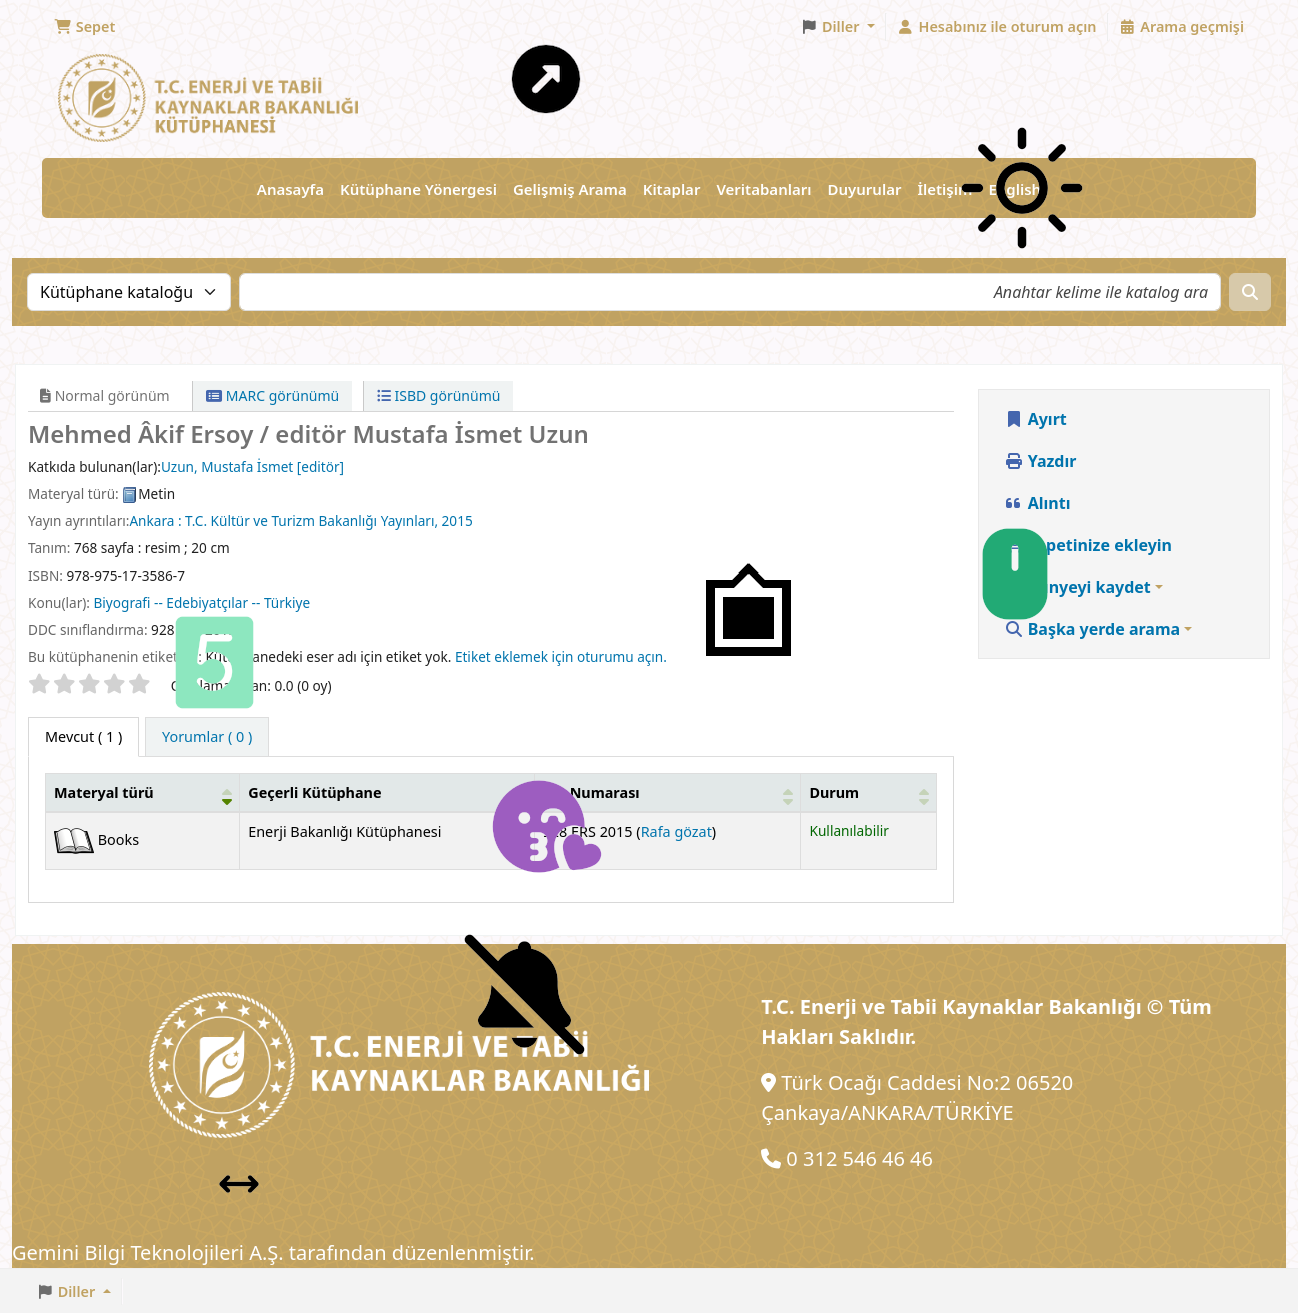  Describe the element at coordinates (748, 613) in the screenshot. I see `view photo frame options` at that location.